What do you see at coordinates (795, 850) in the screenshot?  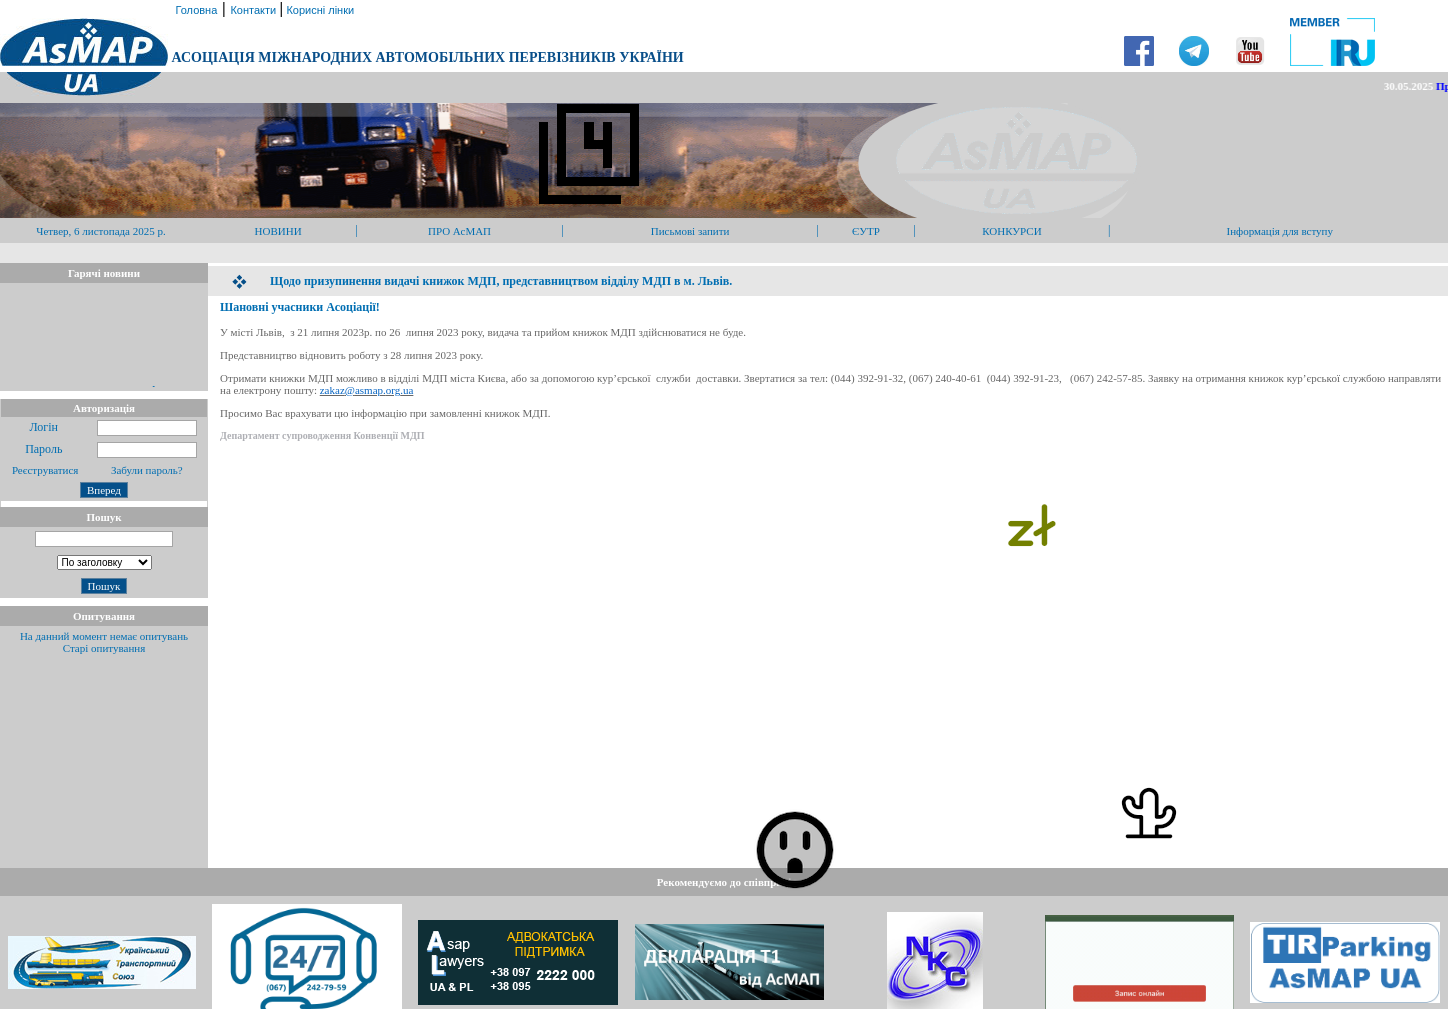 I see `indicates power outlet or electrical socket availability` at bounding box center [795, 850].